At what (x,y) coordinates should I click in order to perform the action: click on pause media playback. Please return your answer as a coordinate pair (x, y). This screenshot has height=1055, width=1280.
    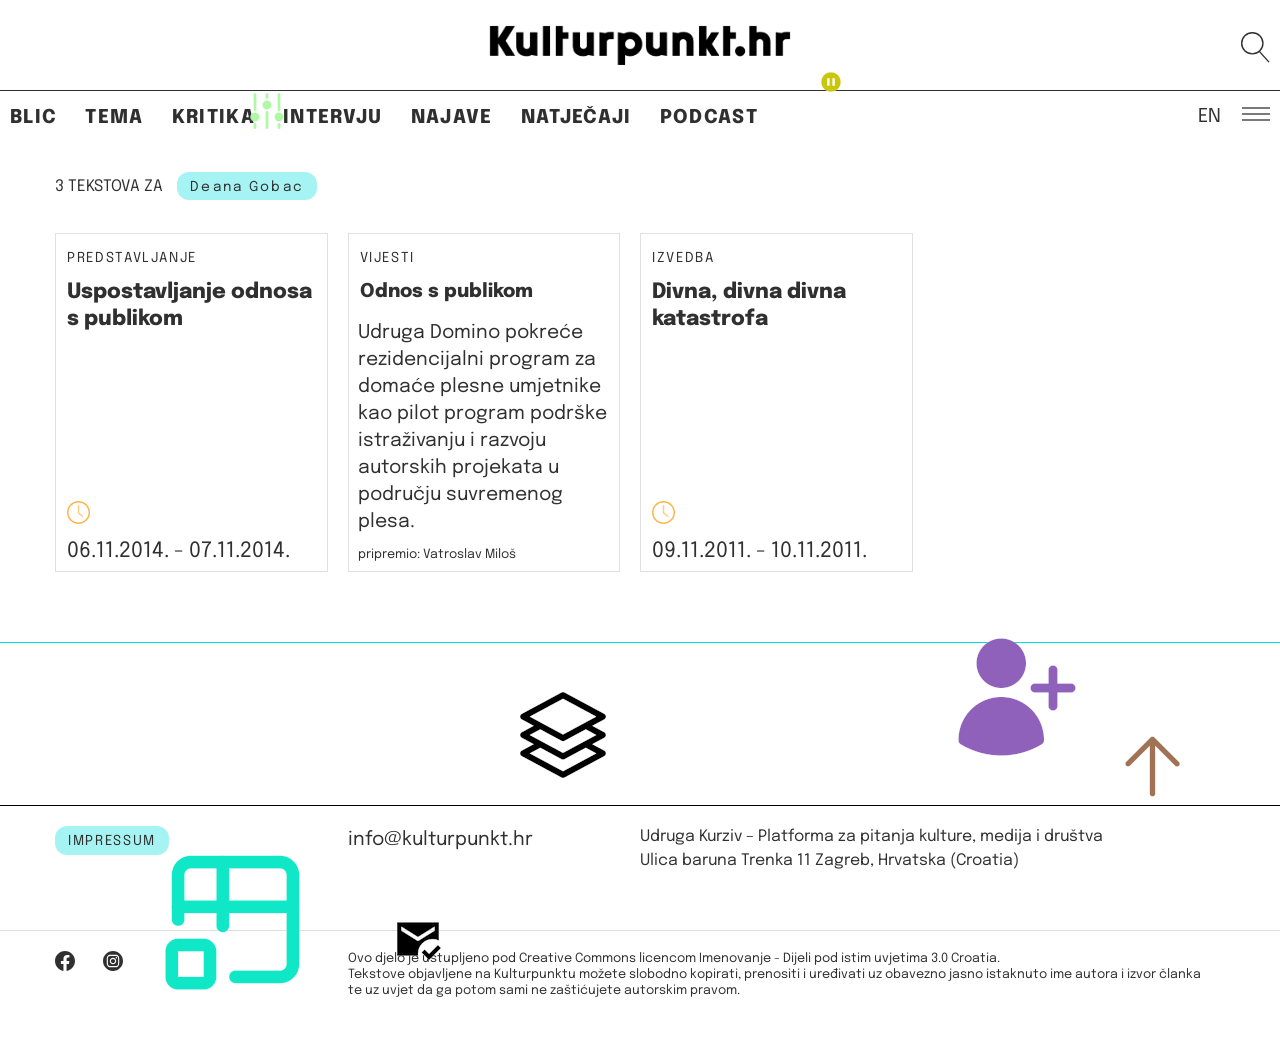
    Looking at the image, I should click on (831, 82).